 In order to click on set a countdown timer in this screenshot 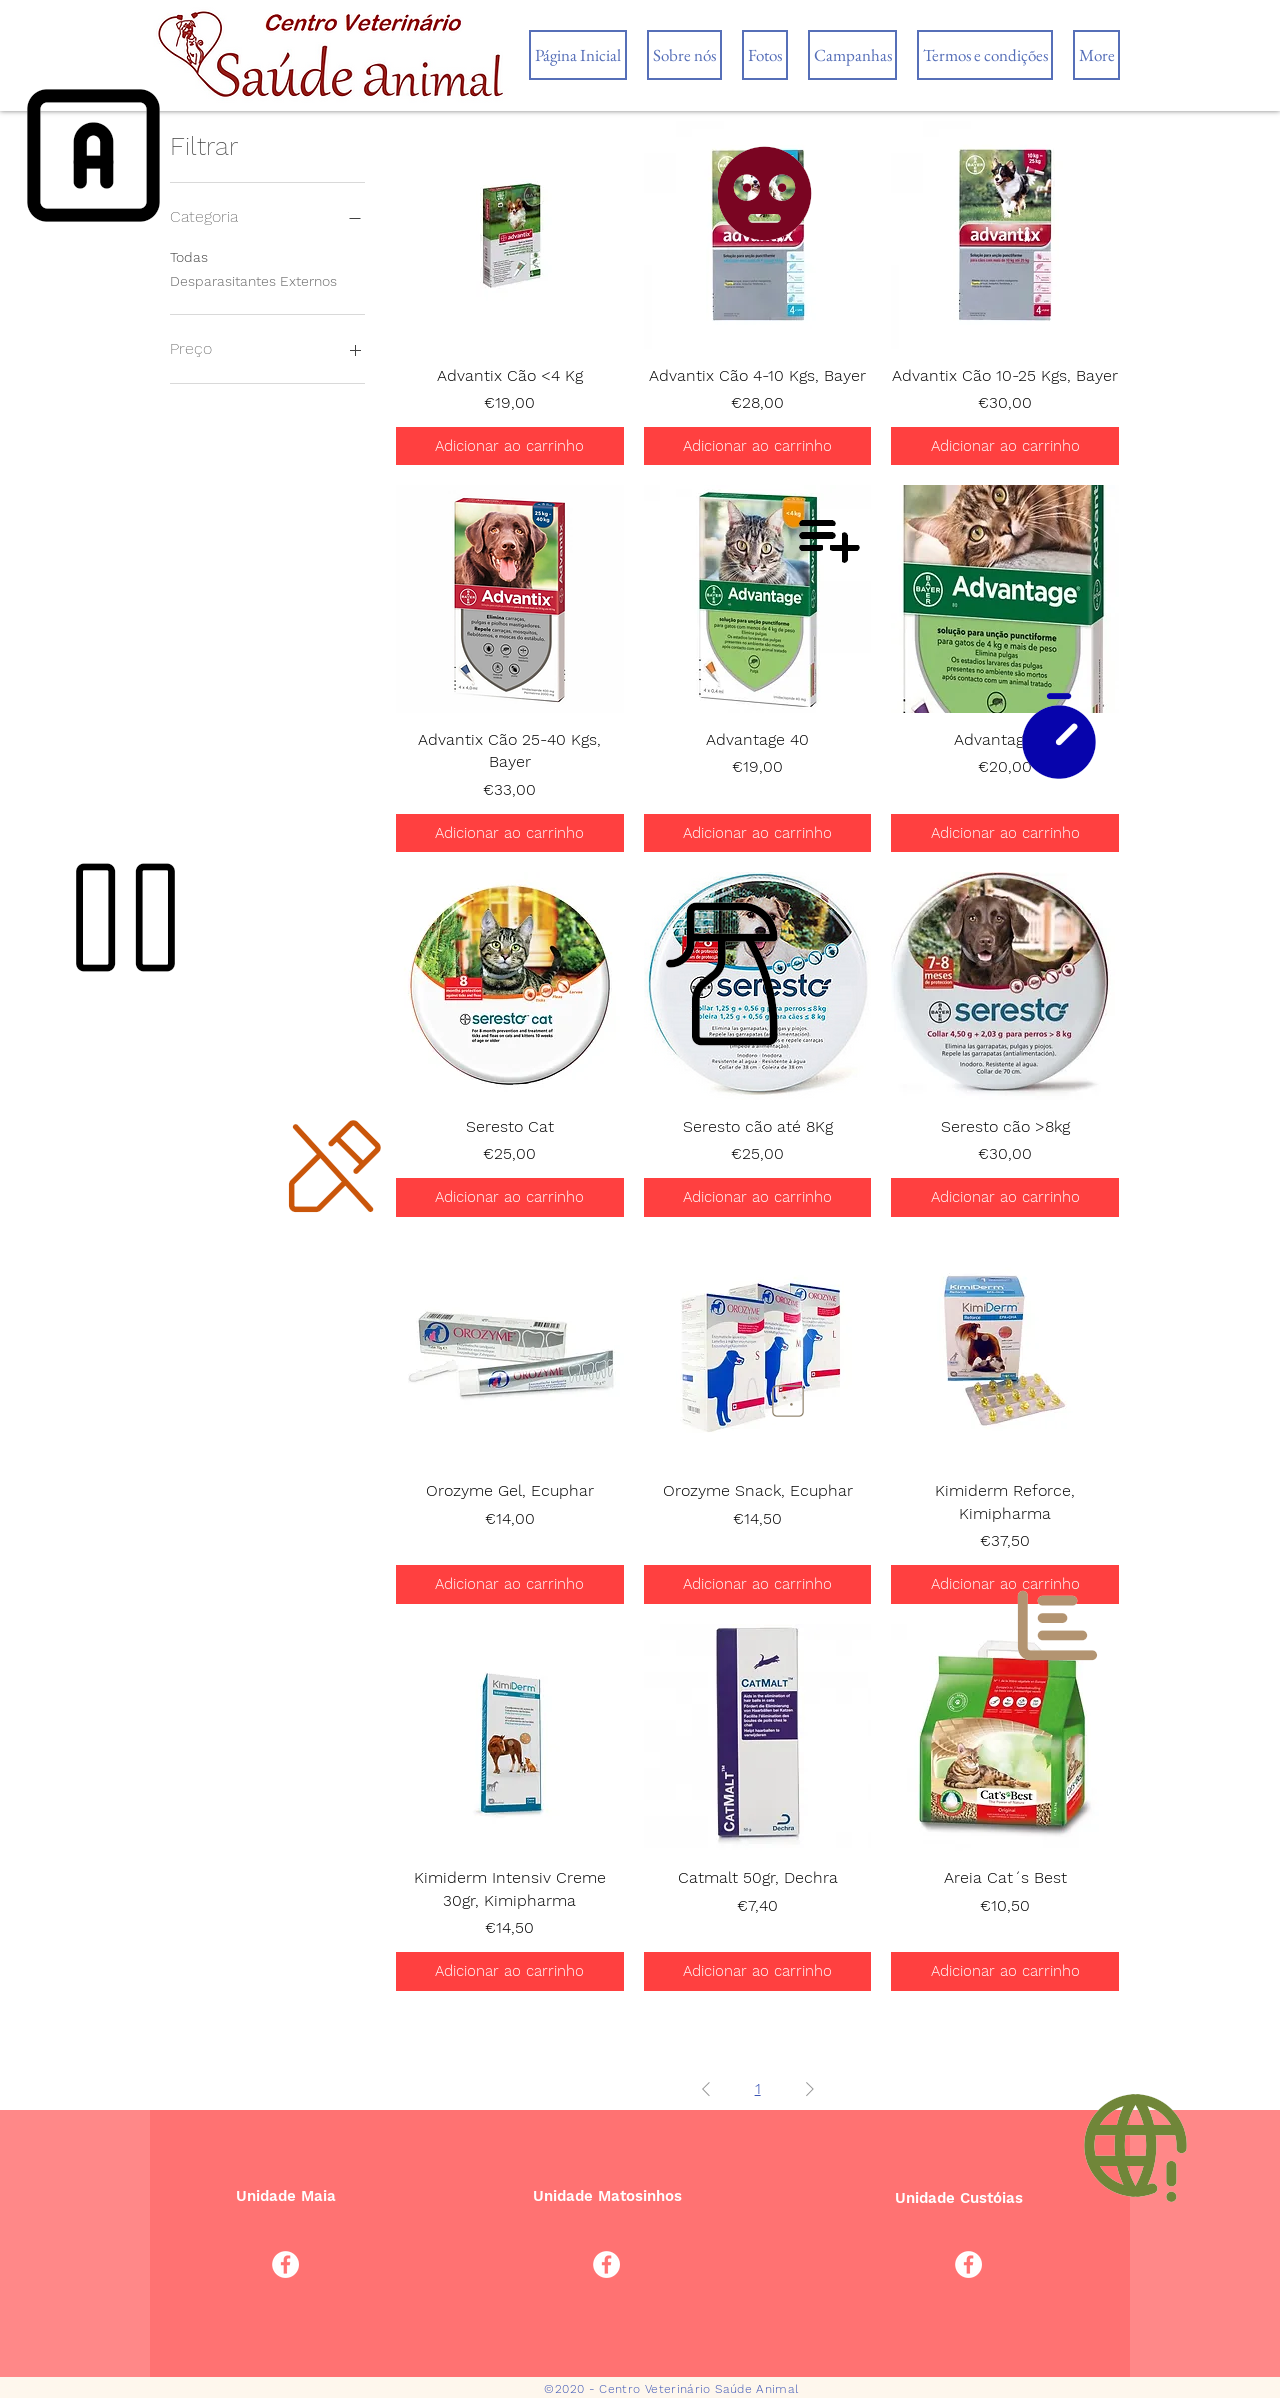, I will do `click(1059, 739)`.